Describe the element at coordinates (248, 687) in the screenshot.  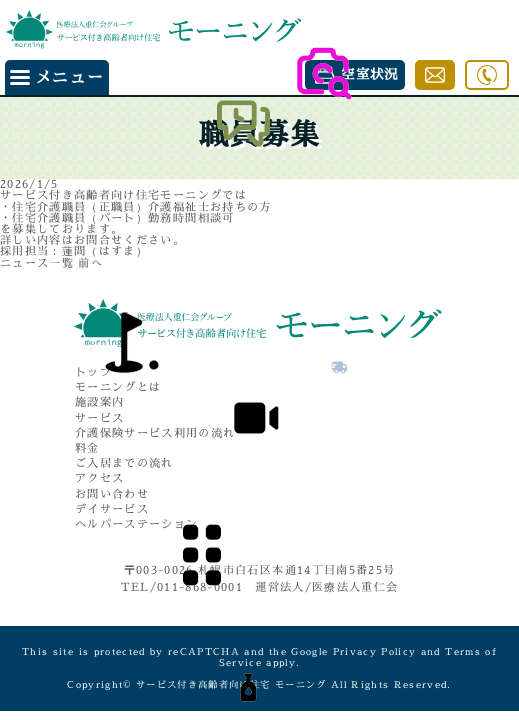
I see `indicates liquid medication or dosage` at that location.